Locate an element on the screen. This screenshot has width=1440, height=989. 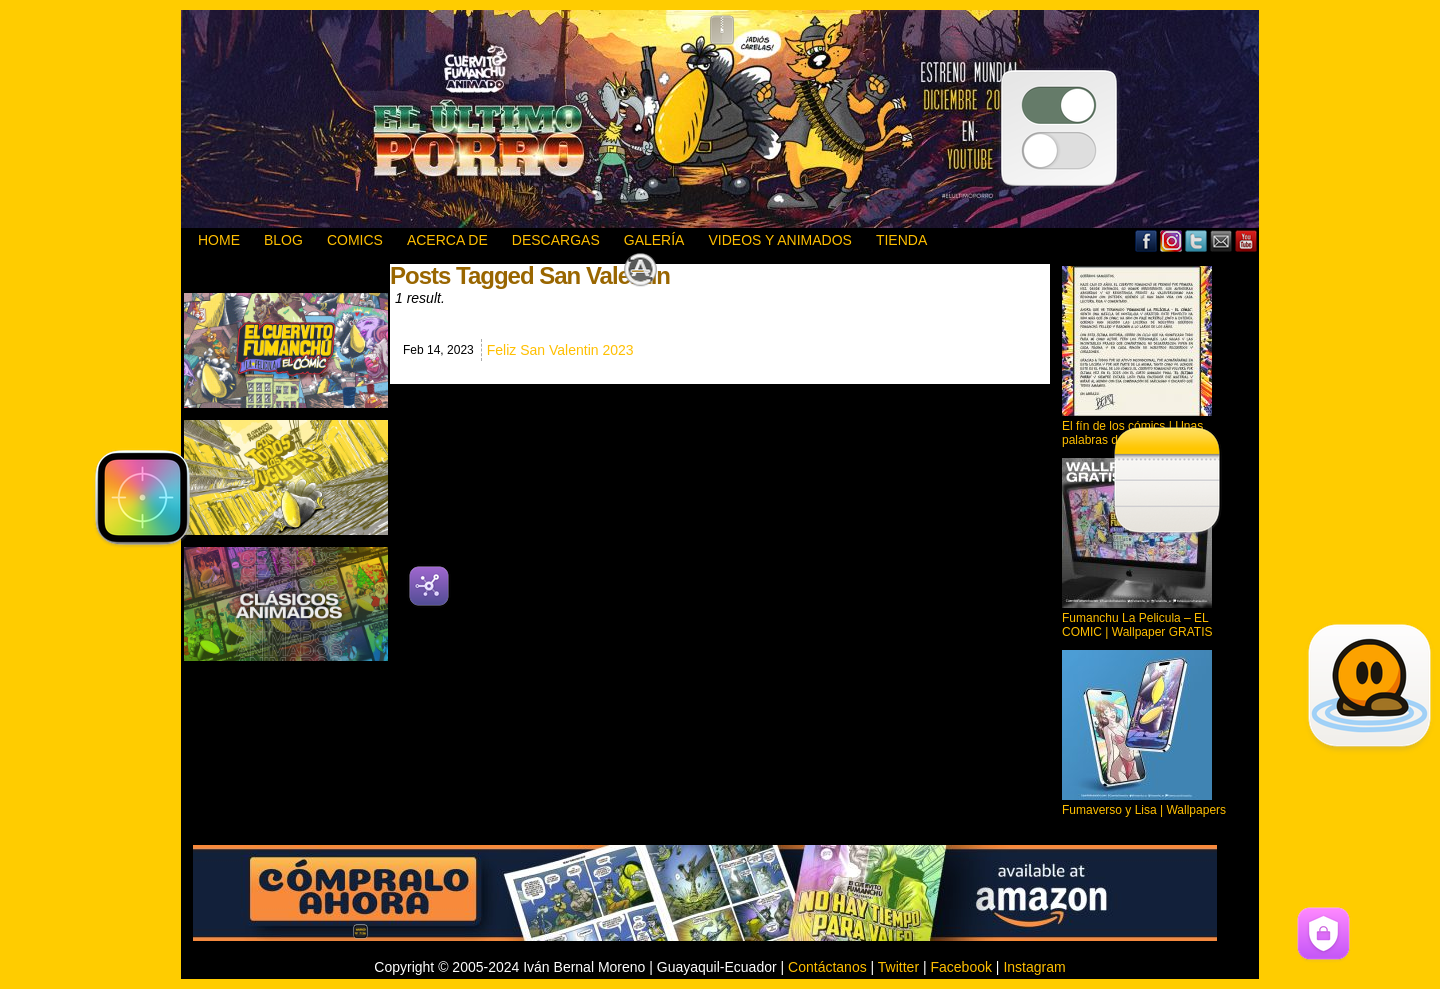
open warpinator to share files between devices on the same network is located at coordinates (429, 586).